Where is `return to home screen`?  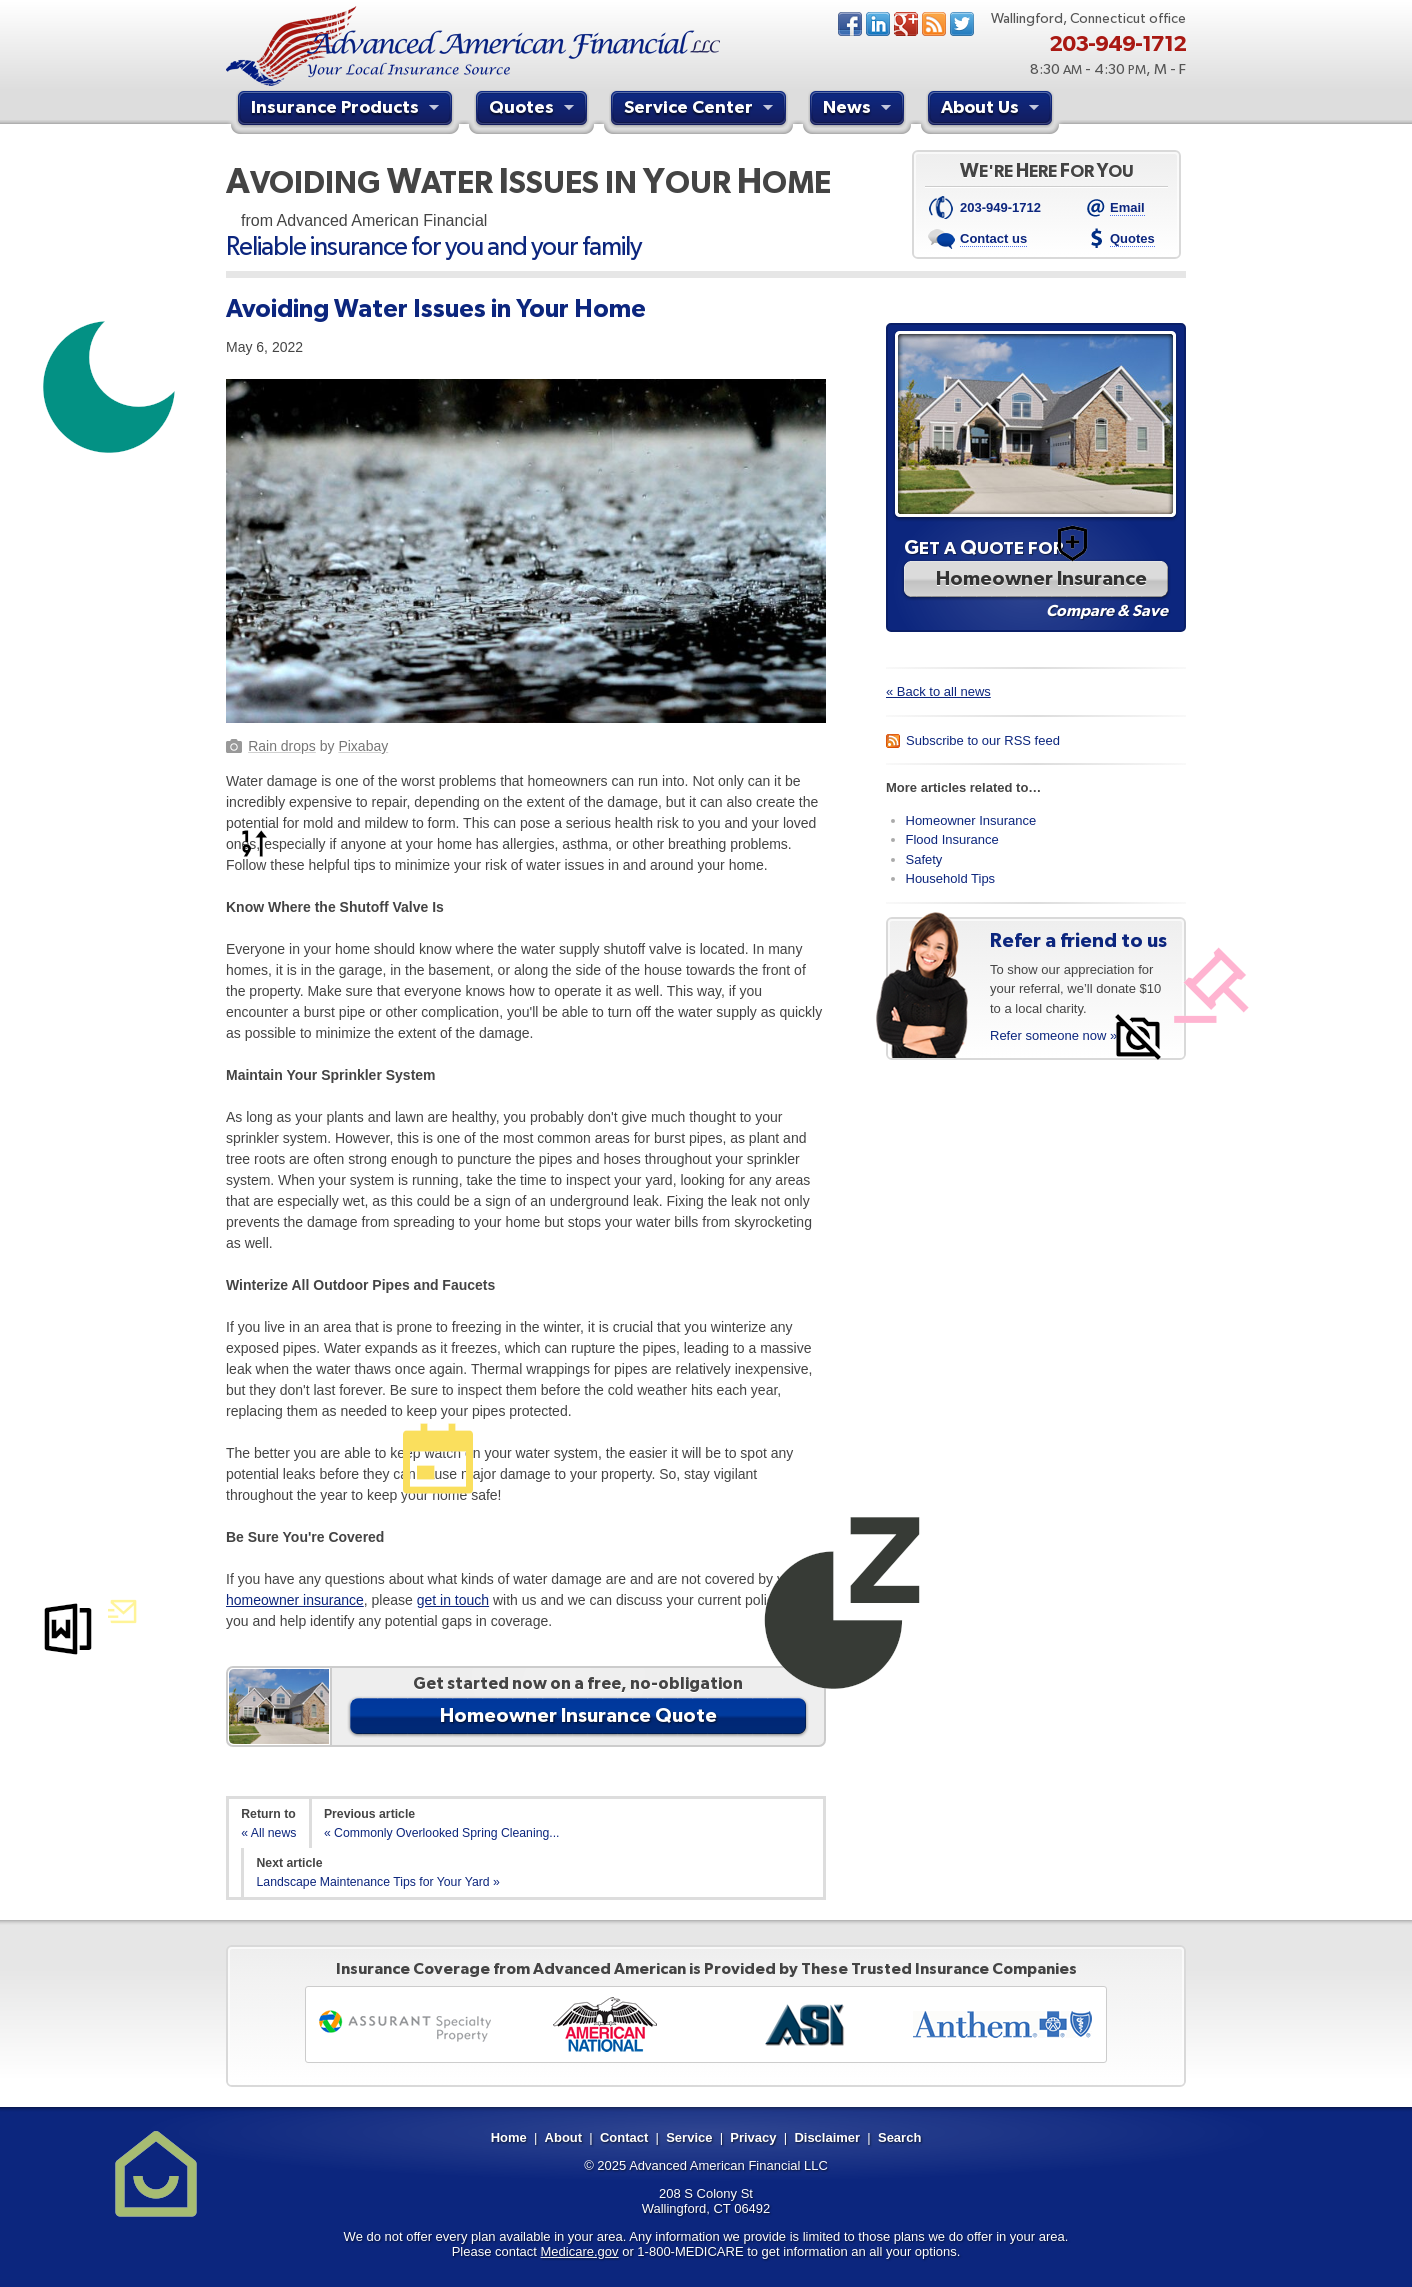 return to home screen is located at coordinates (156, 2176).